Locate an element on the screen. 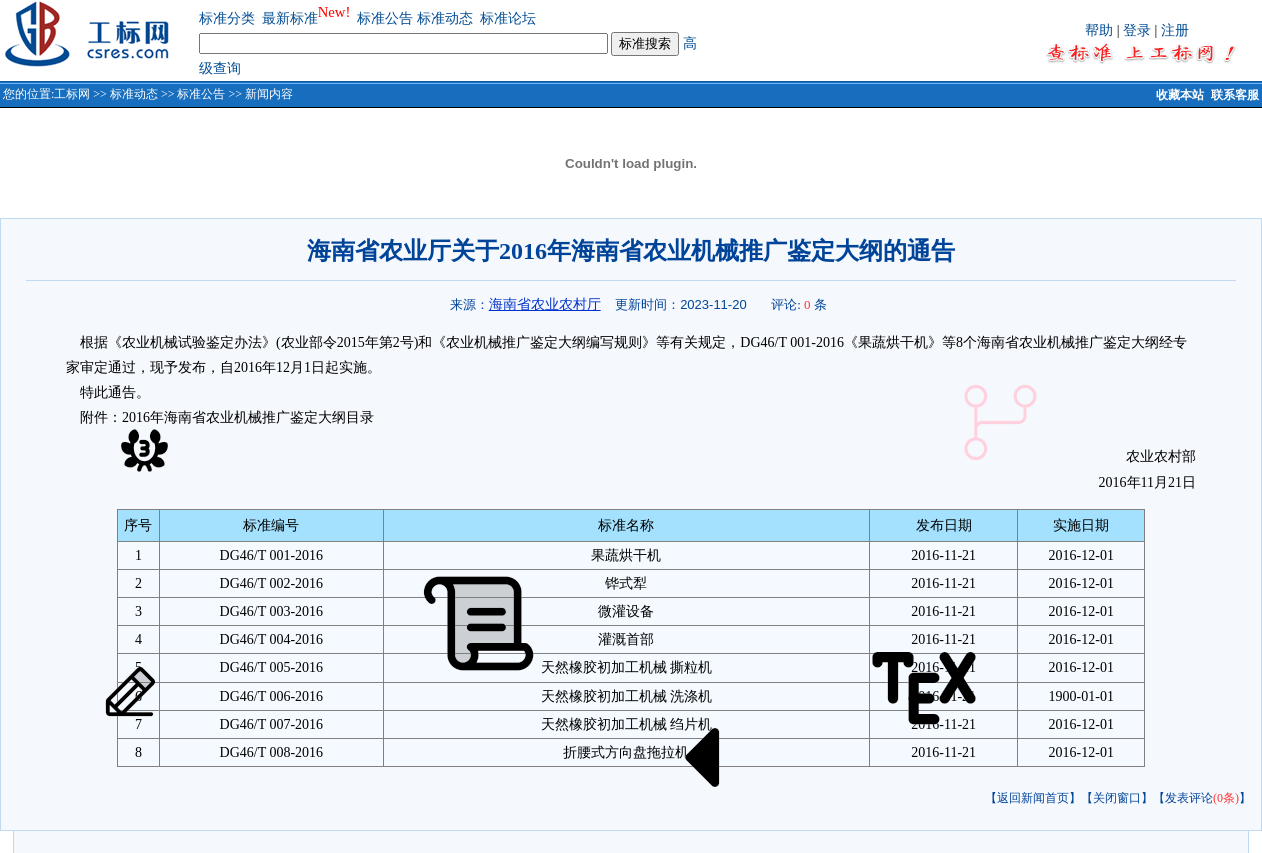 Image resolution: width=1262 pixels, height=853 pixels. edit text or content is located at coordinates (129, 692).